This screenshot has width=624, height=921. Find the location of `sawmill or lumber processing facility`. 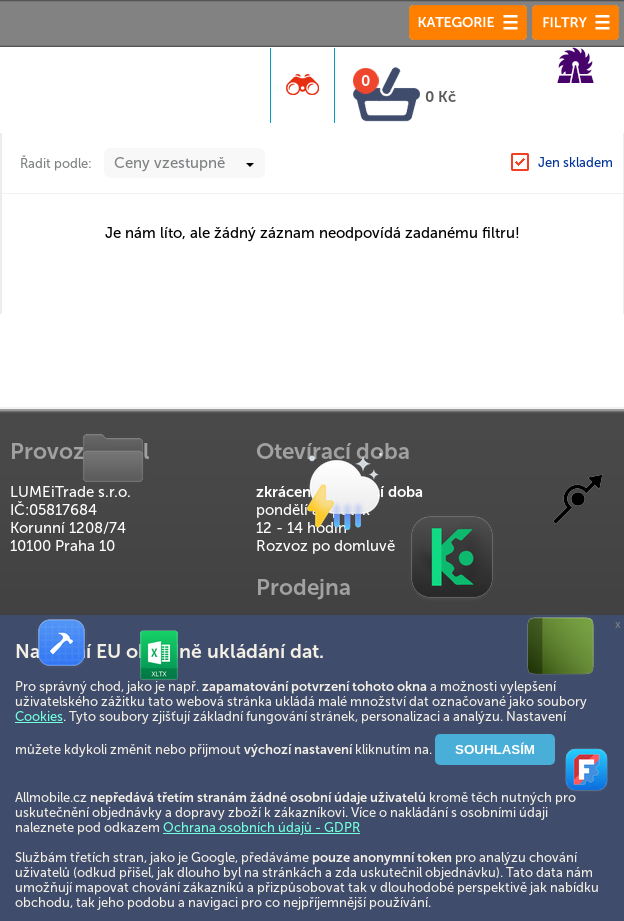

sawmill or lumber processing facility is located at coordinates (575, 64).